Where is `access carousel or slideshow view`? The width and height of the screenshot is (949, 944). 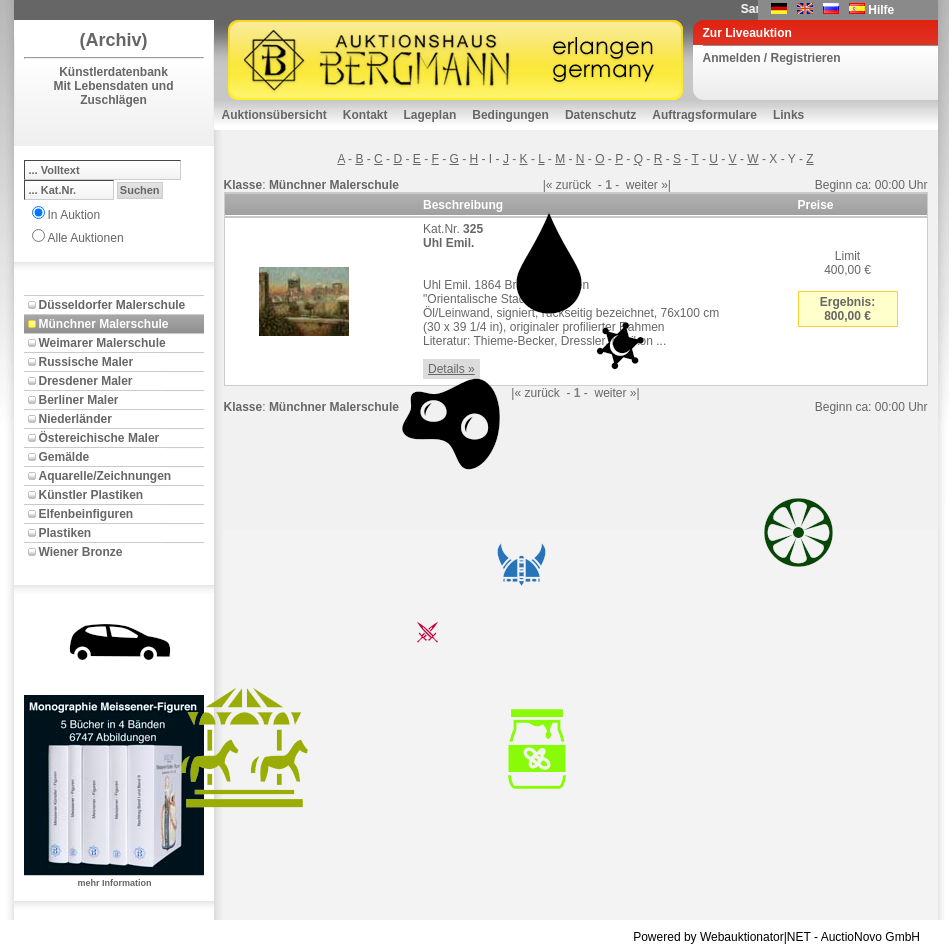 access carousel or slideshow view is located at coordinates (244, 744).